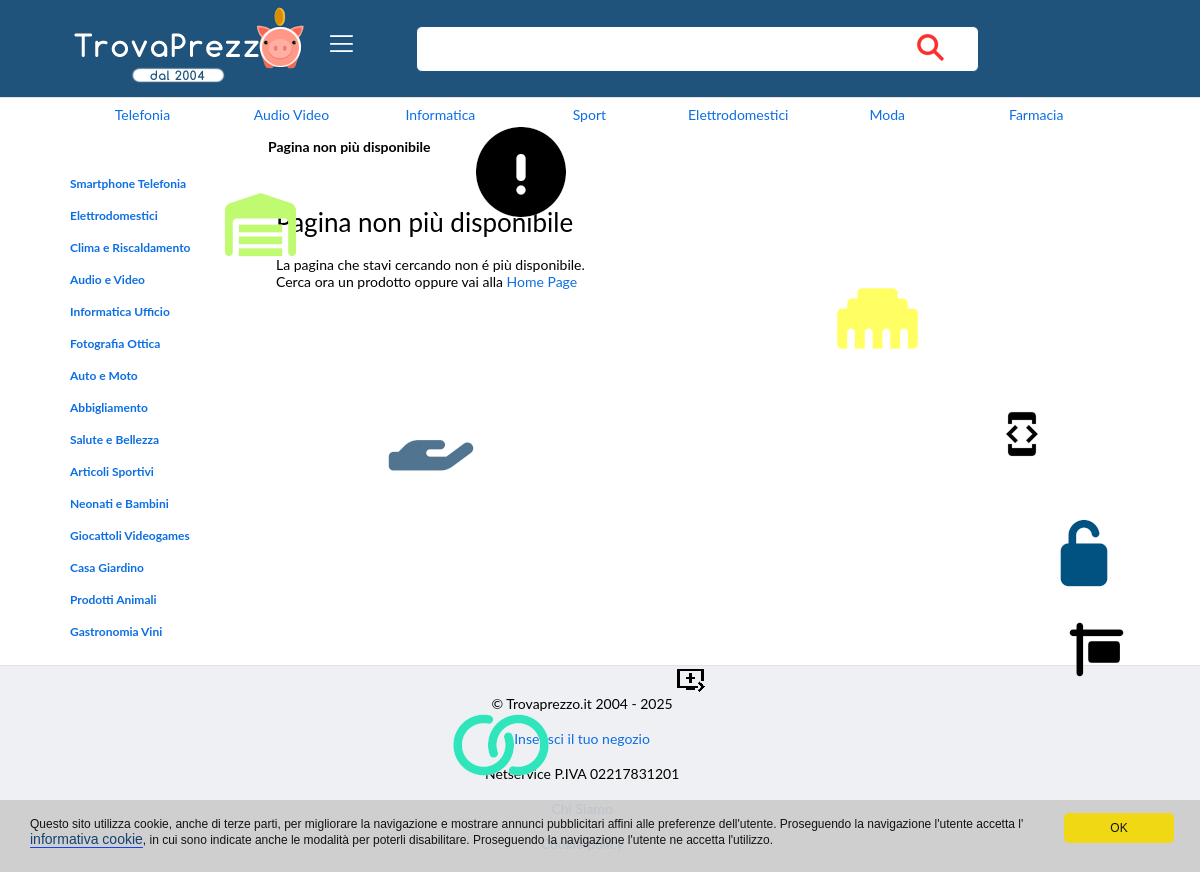 The height and width of the screenshot is (872, 1200). I want to click on view connections or relationships between items, so click(501, 745).